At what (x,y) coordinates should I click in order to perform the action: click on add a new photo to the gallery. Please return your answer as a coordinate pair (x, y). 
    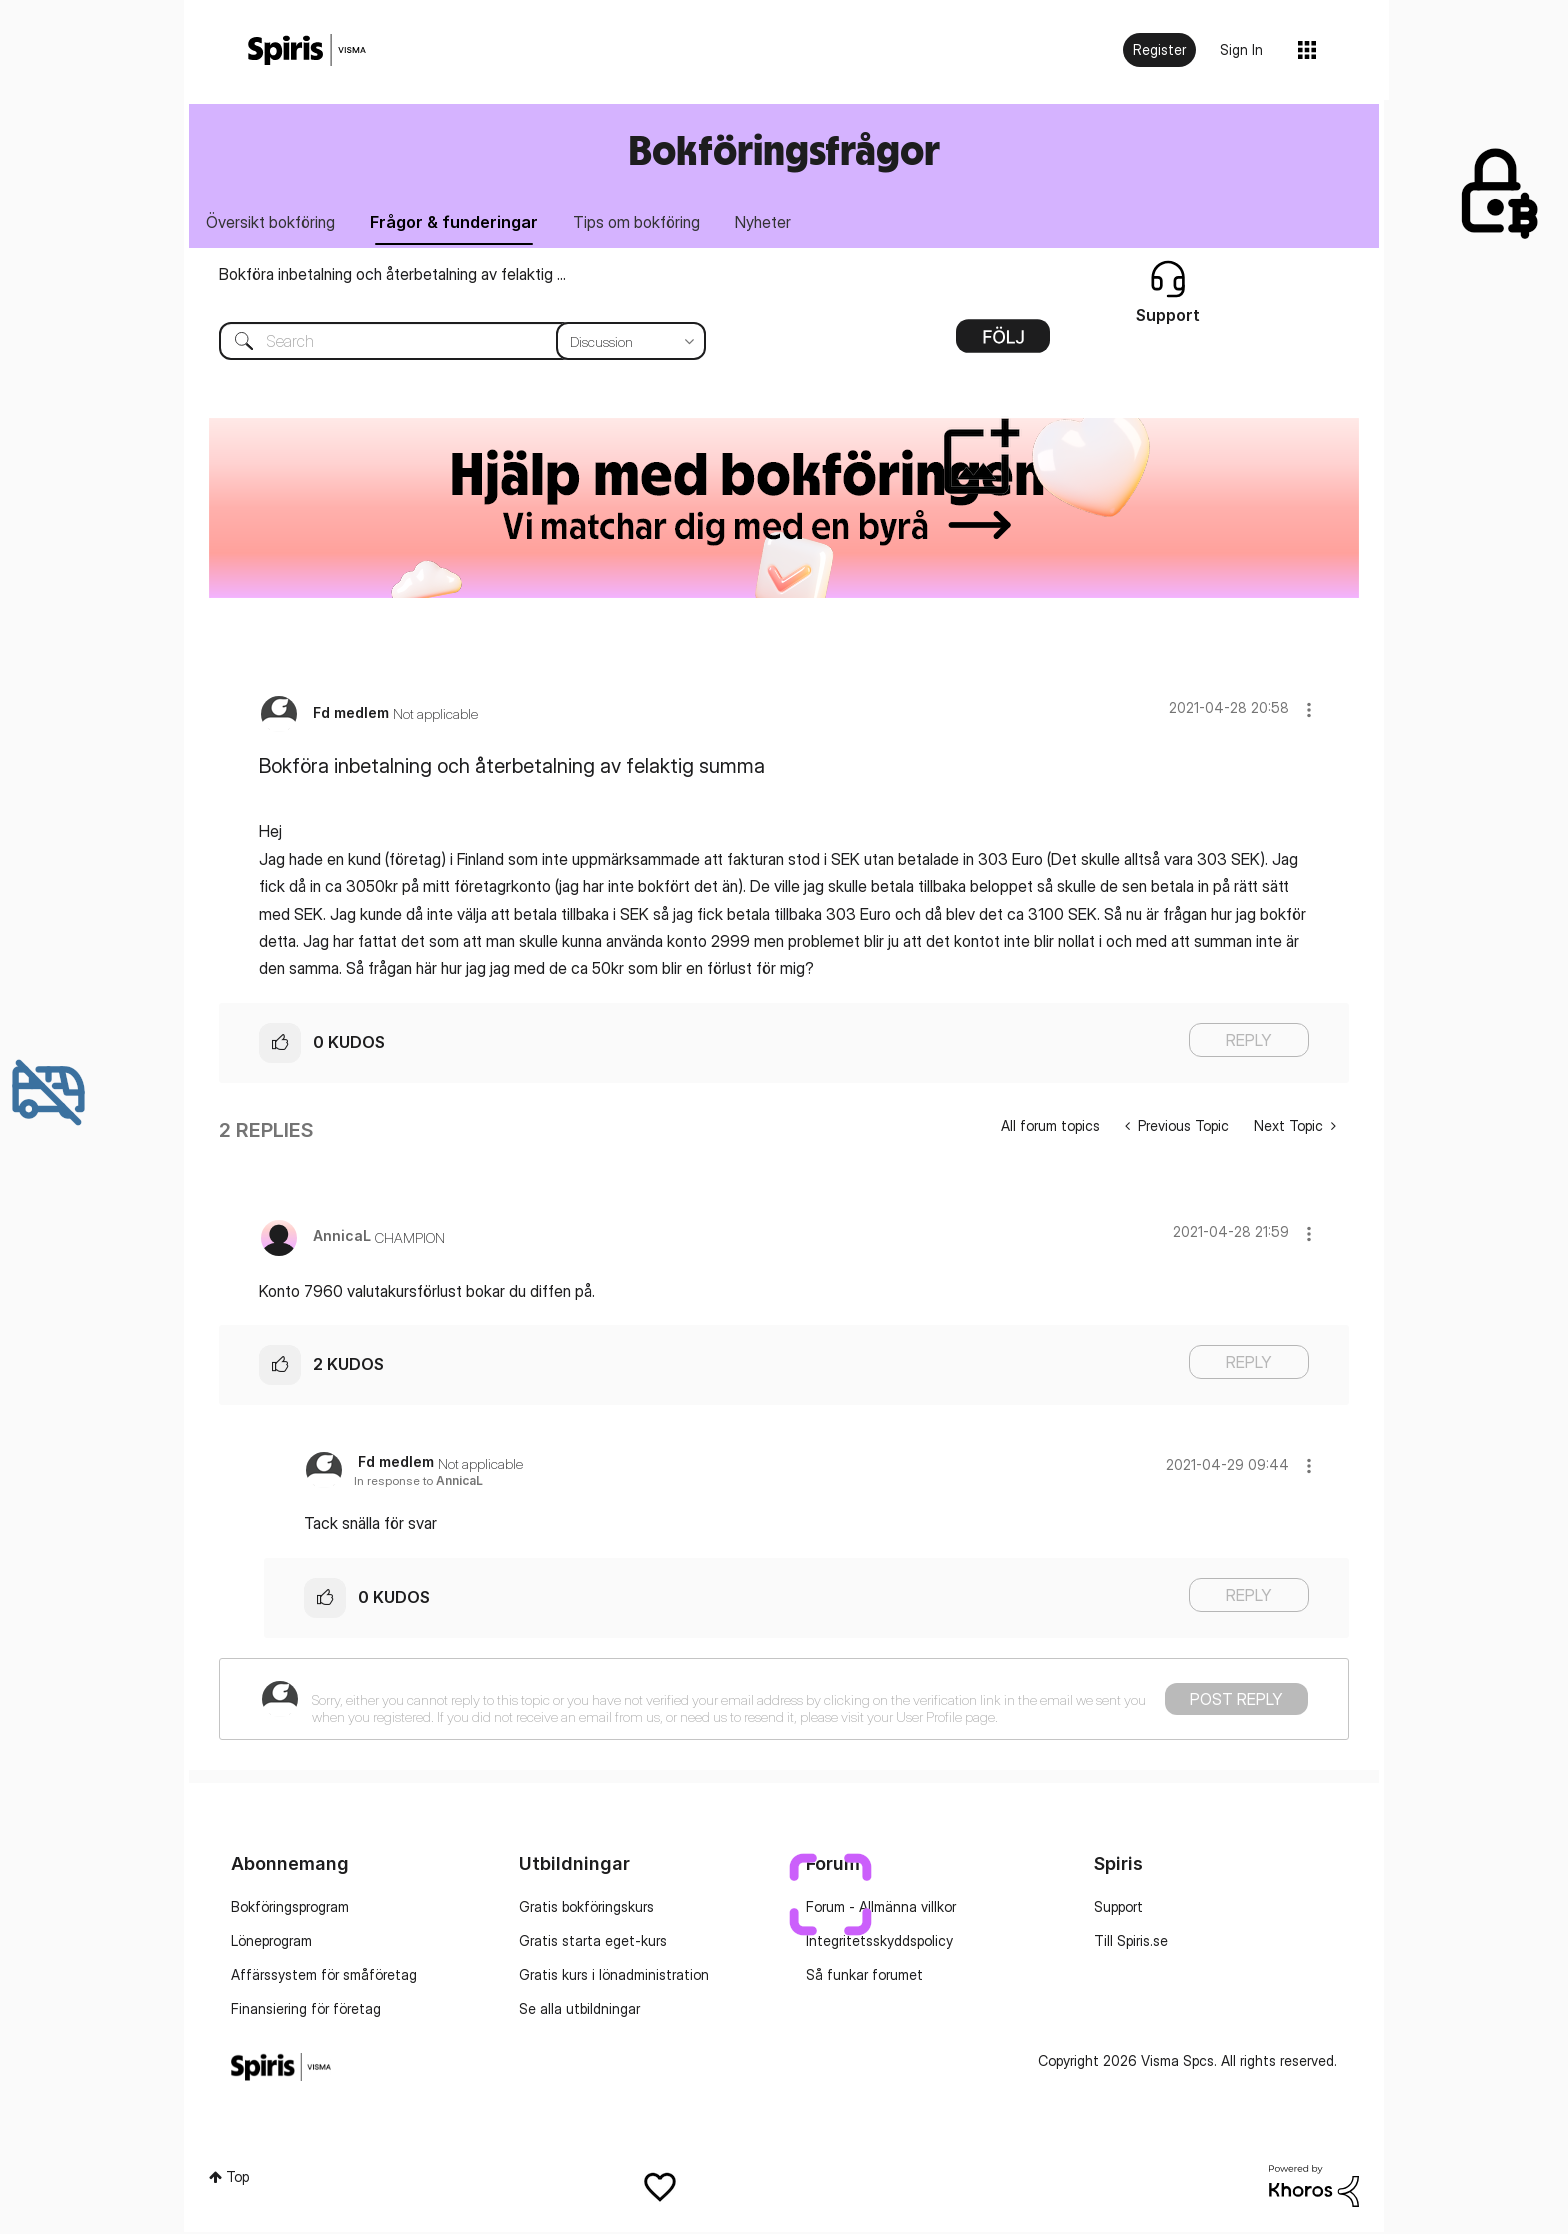
    Looking at the image, I should click on (980, 458).